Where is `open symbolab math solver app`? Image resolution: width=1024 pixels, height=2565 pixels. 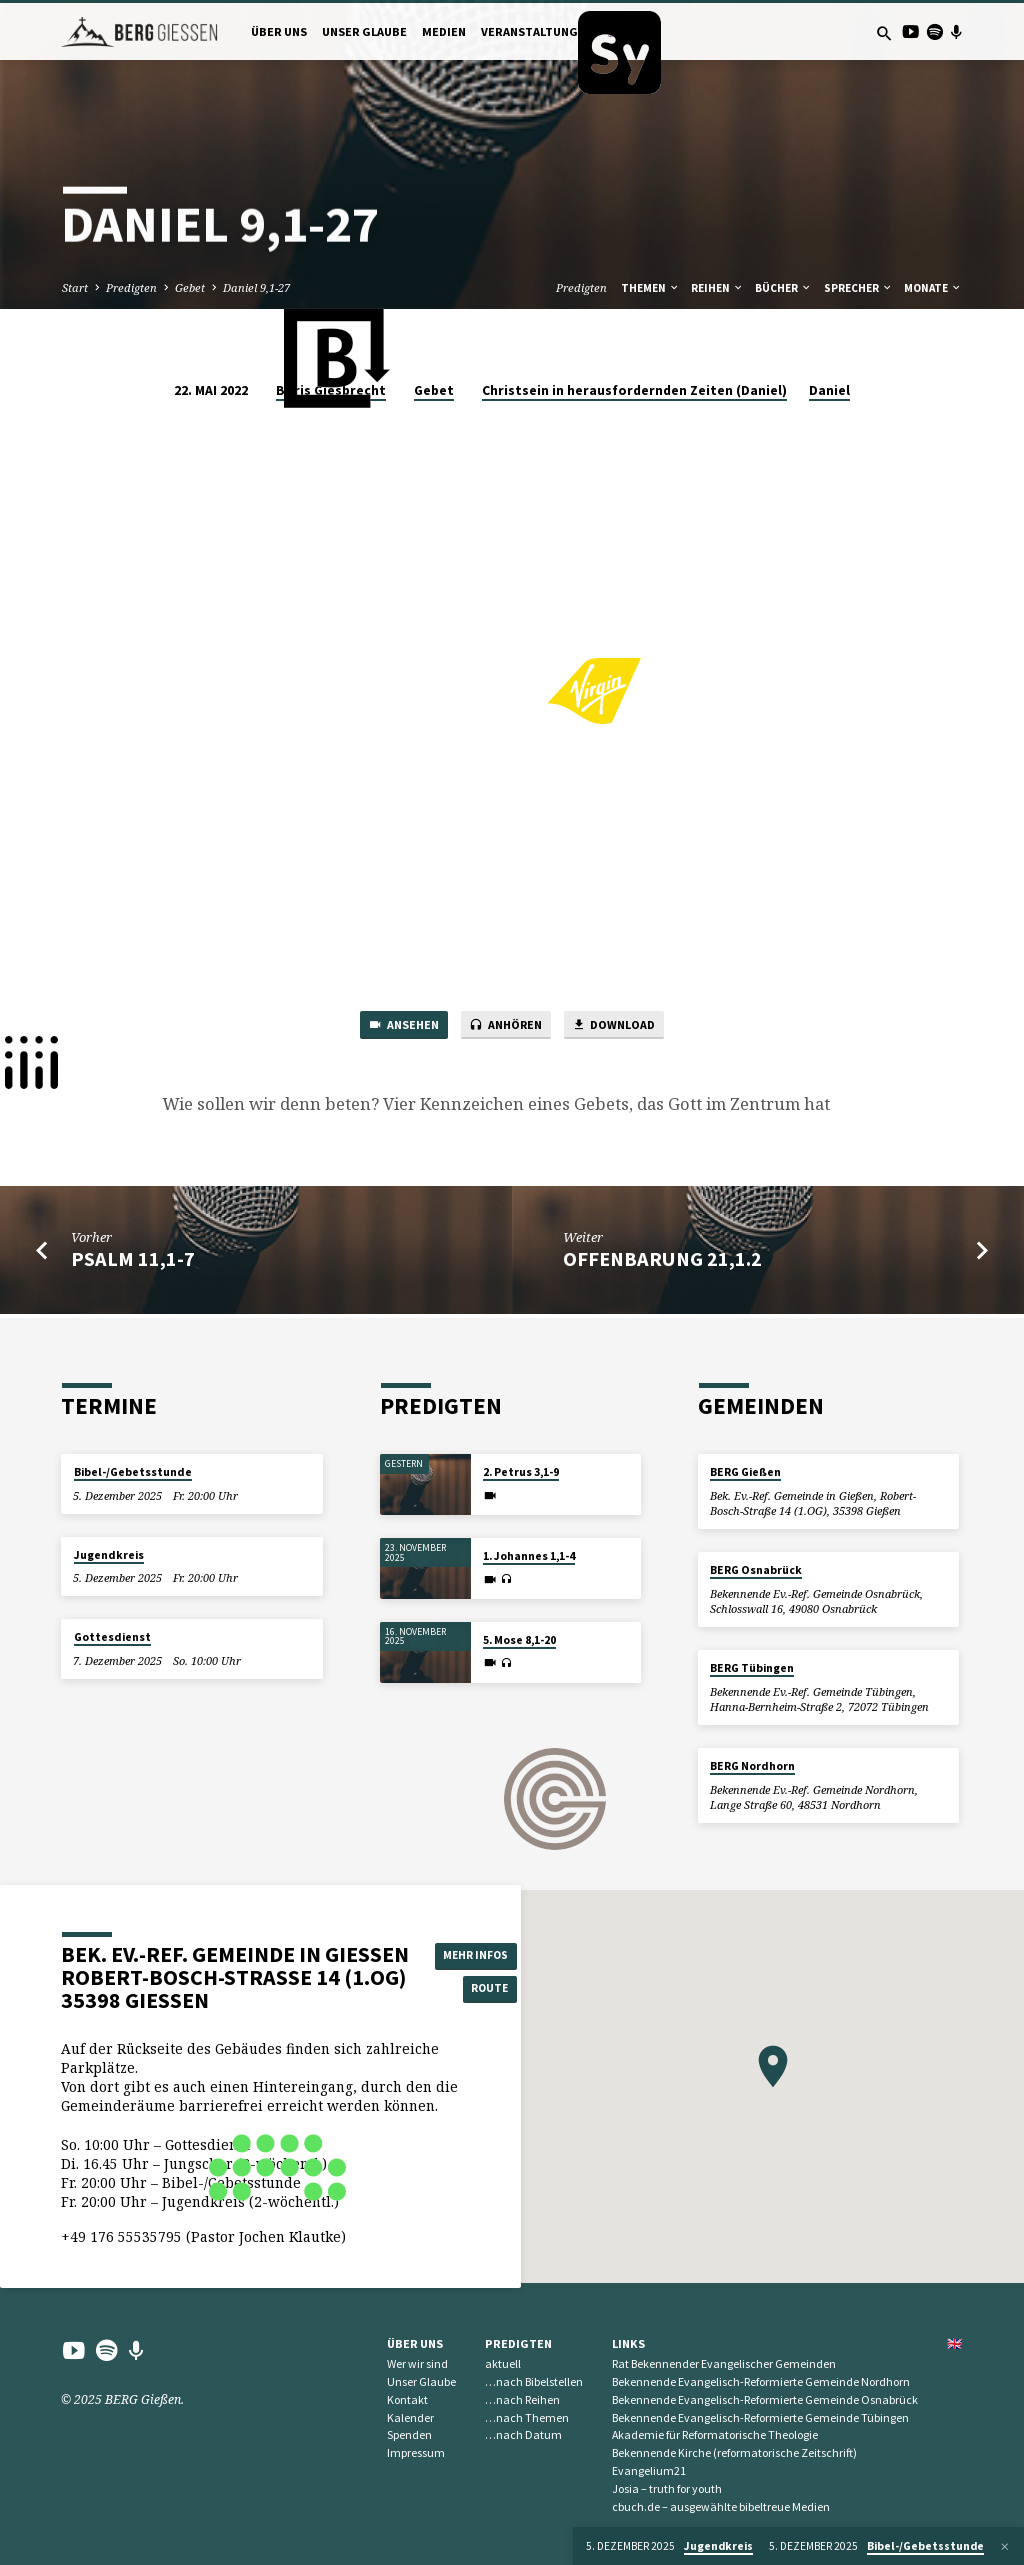
open symbolab math solver app is located at coordinates (619, 52).